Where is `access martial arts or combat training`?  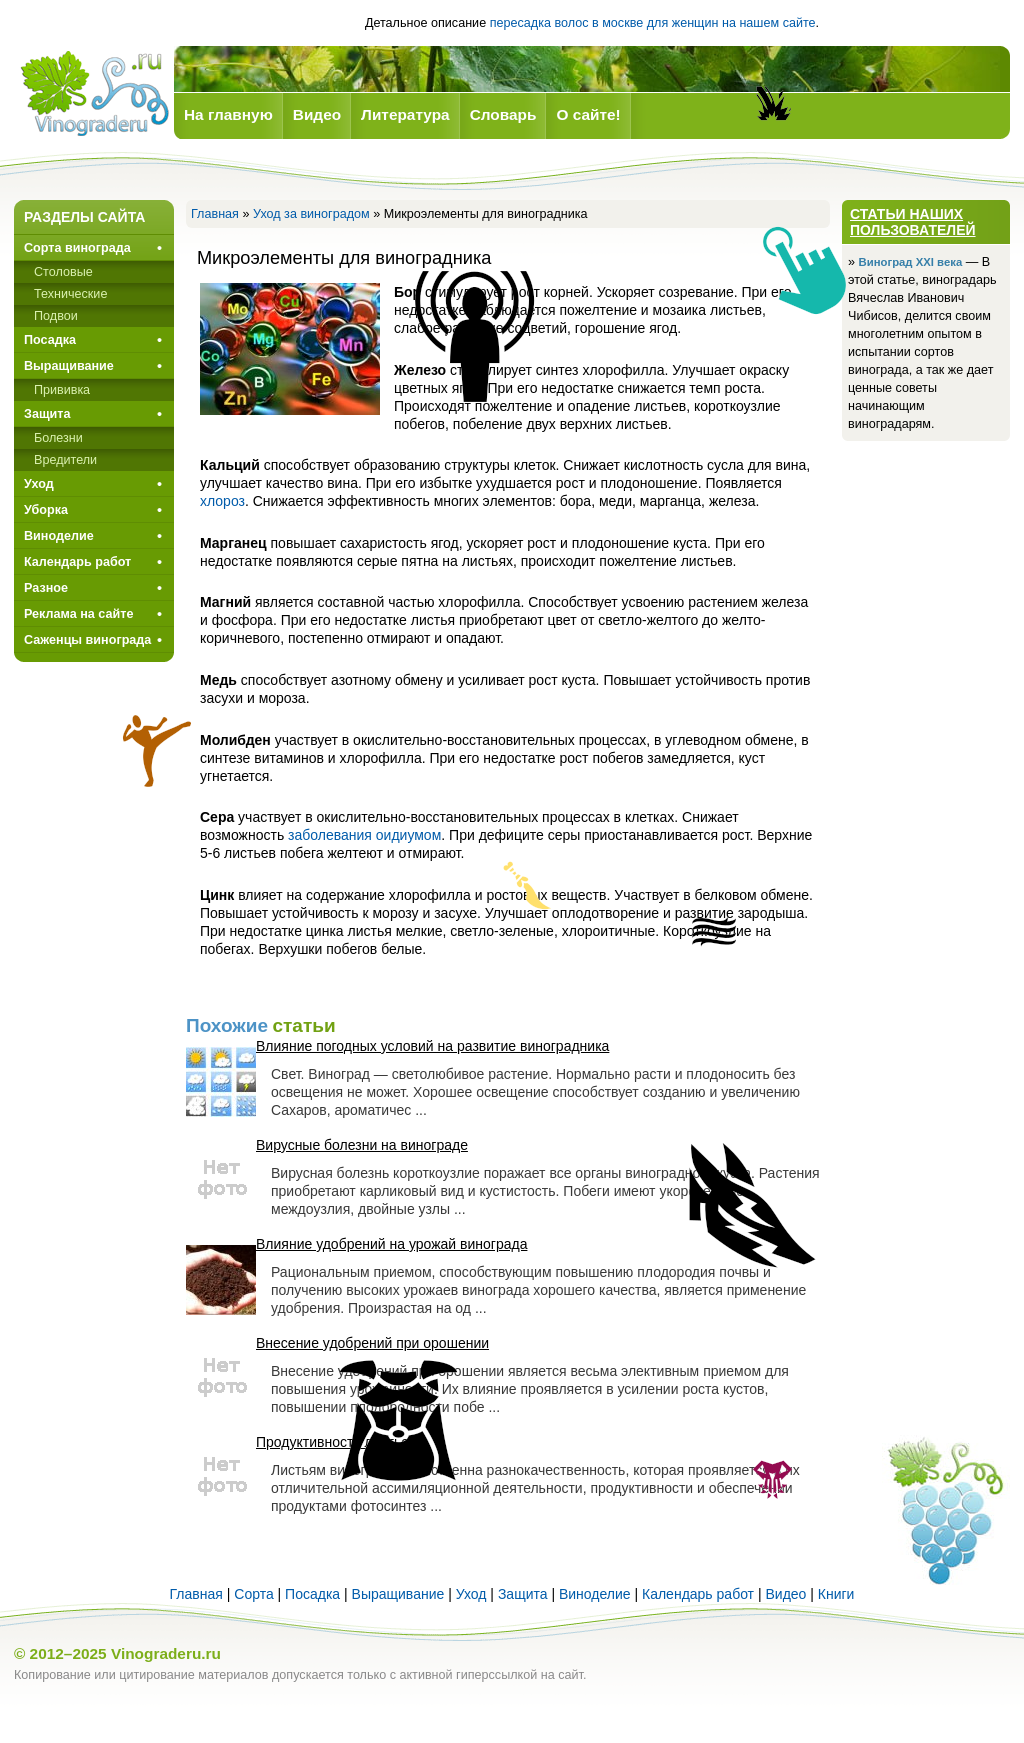 access martial arts or combat training is located at coordinates (157, 751).